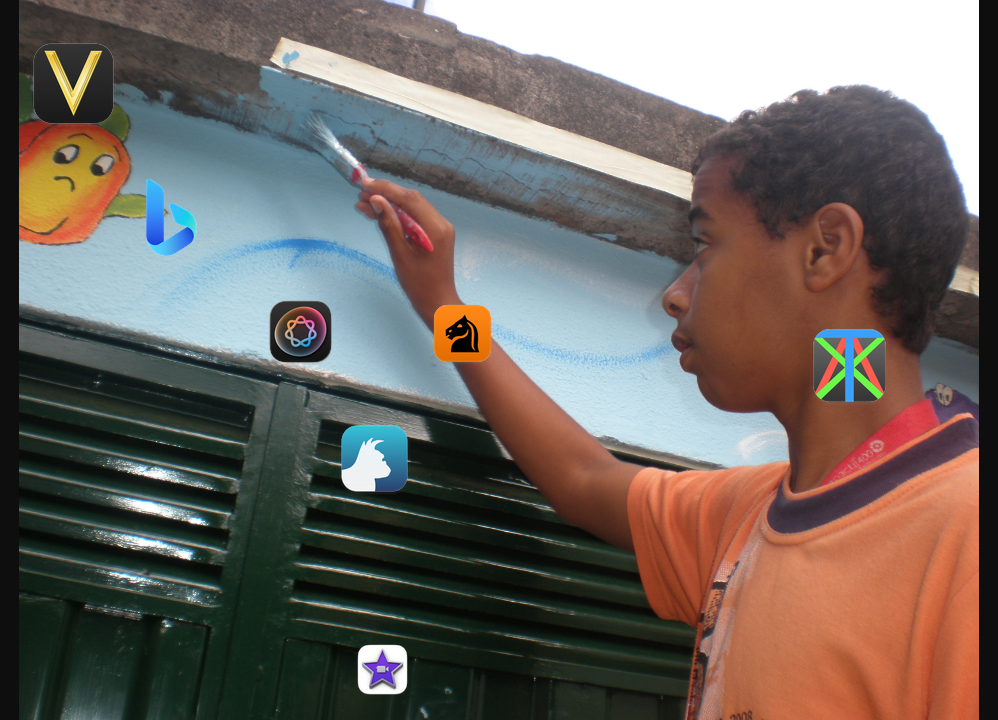  What do you see at coordinates (382, 669) in the screenshot?
I see `open iMovie to edit videos` at bounding box center [382, 669].